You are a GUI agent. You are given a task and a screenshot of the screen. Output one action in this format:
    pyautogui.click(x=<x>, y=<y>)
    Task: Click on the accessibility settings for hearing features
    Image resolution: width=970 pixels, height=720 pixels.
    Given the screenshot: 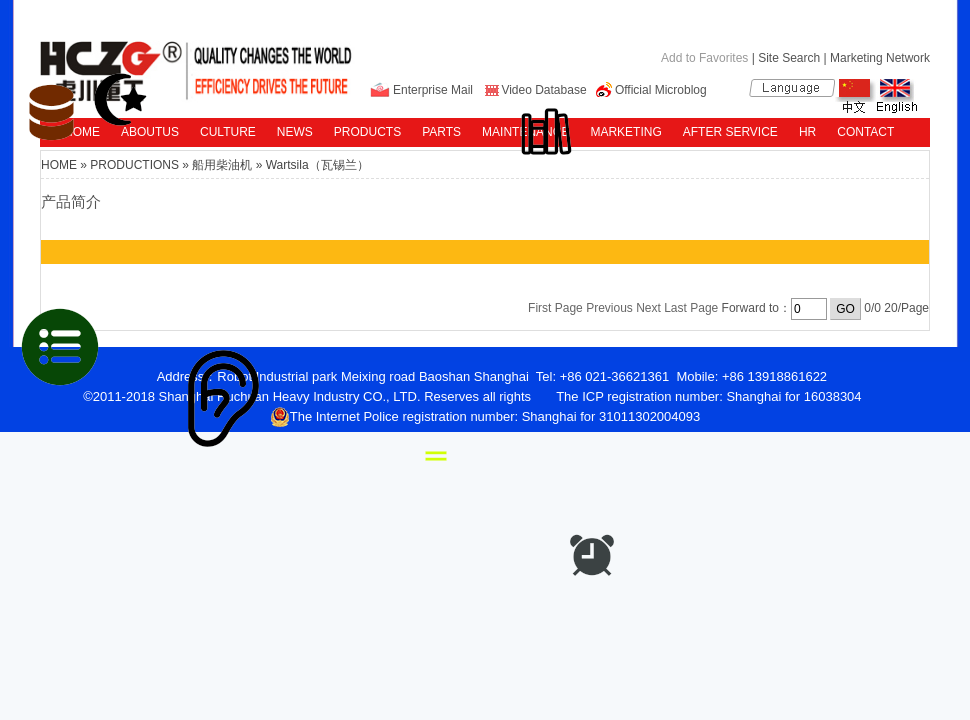 What is the action you would take?
    pyautogui.click(x=223, y=398)
    